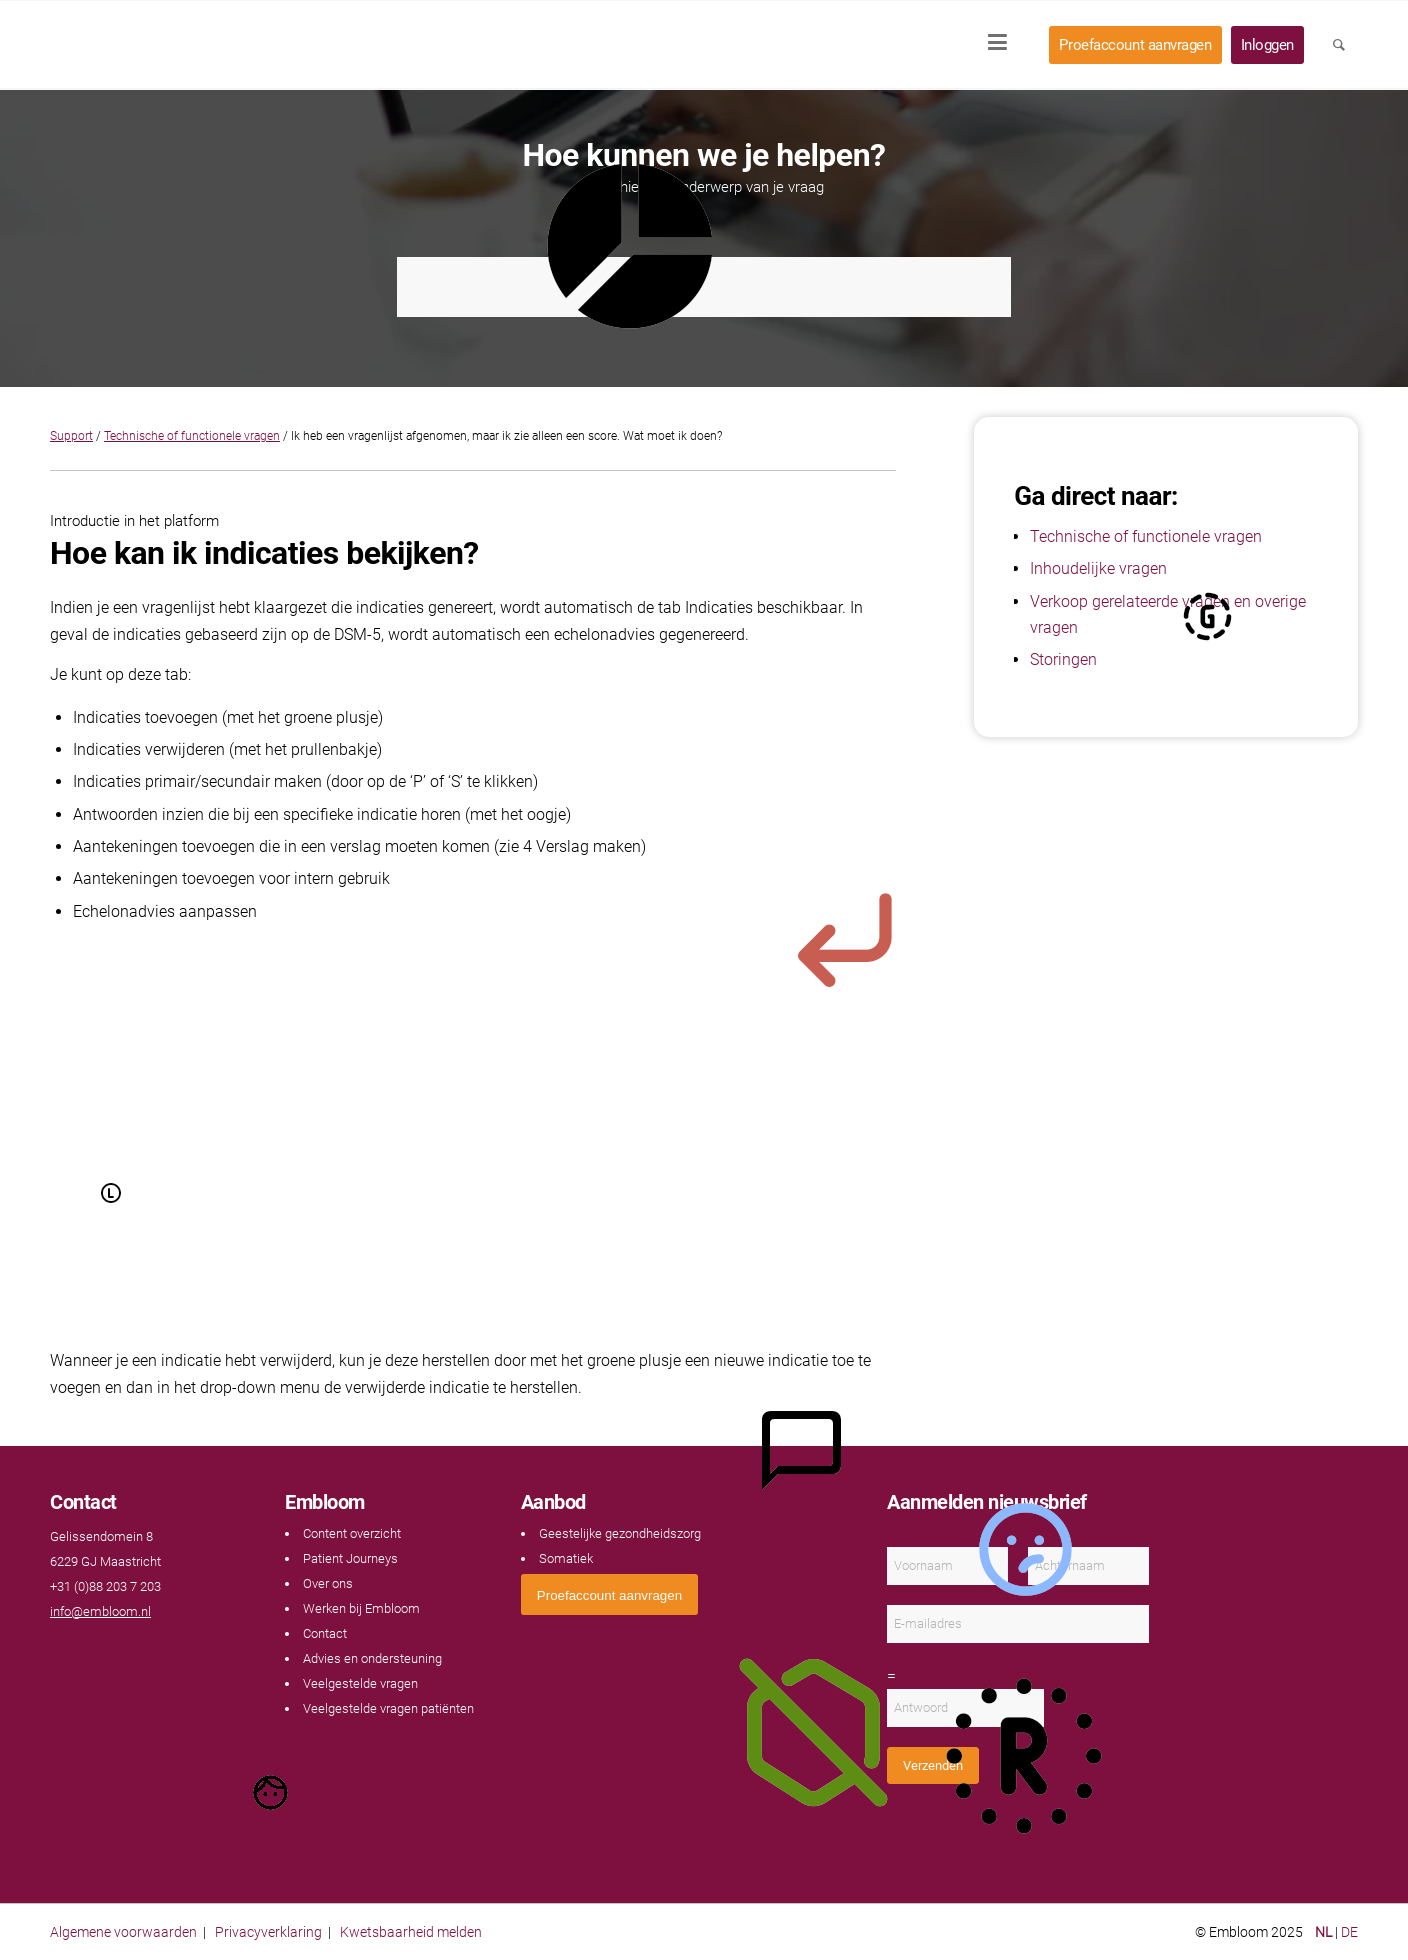  Describe the element at coordinates (801, 1450) in the screenshot. I see `open a new chat or message` at that location.